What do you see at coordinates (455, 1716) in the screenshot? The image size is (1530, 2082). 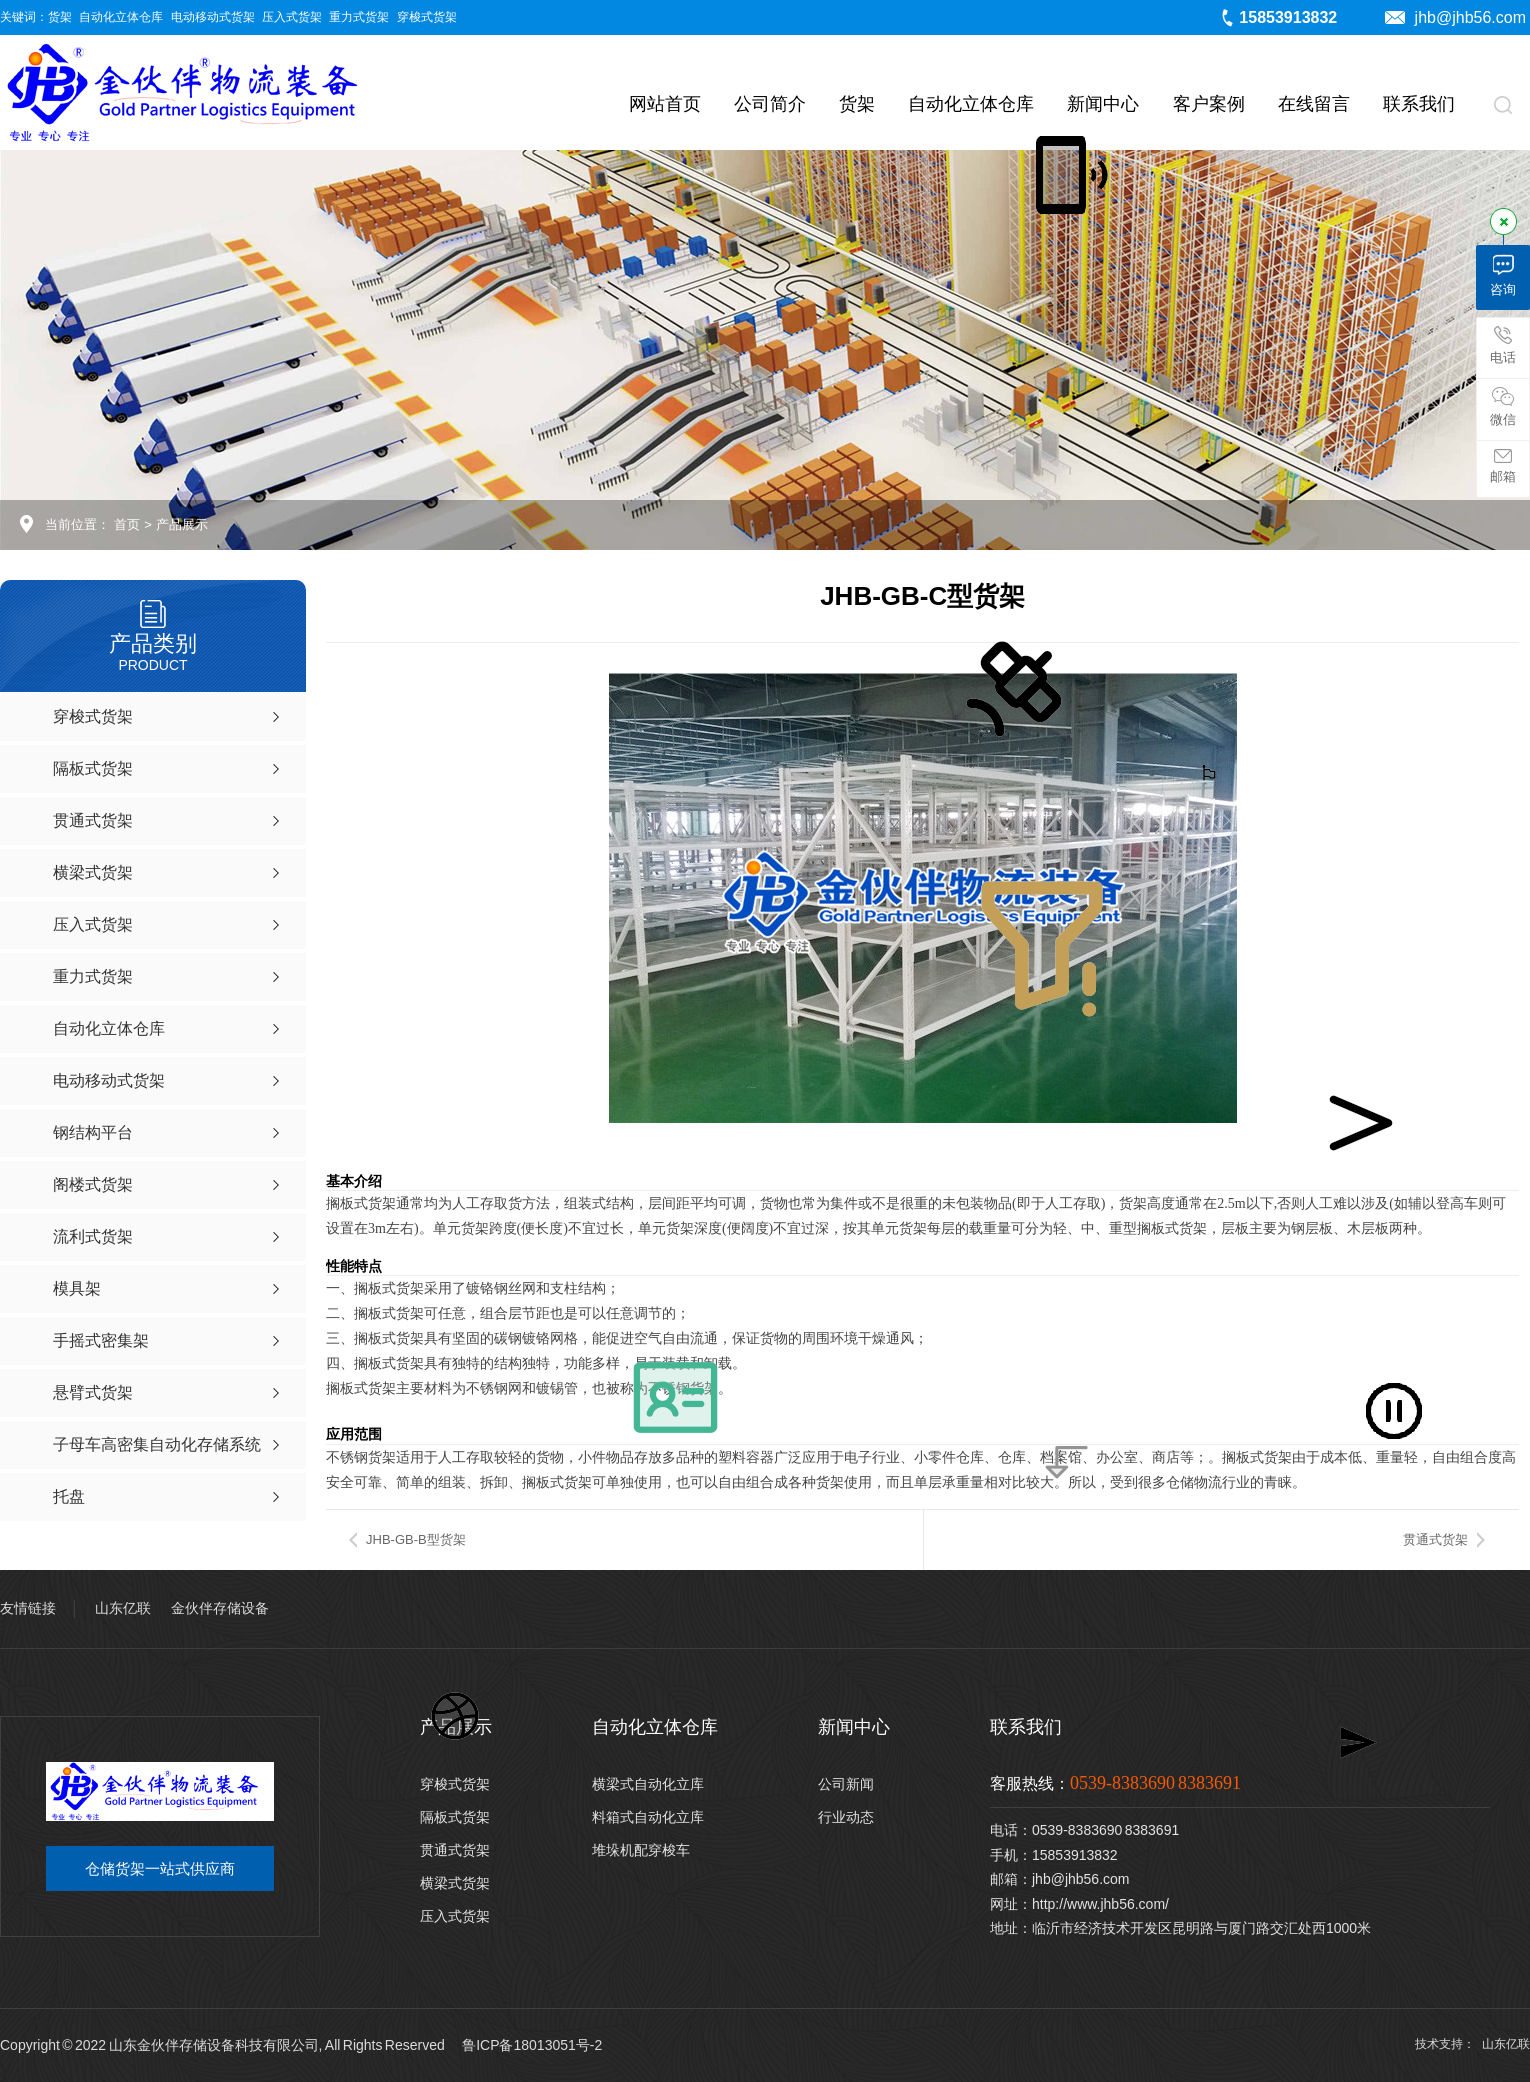 I see `visit dribbble profile or portfolio` at bounding box center [455, 1716].